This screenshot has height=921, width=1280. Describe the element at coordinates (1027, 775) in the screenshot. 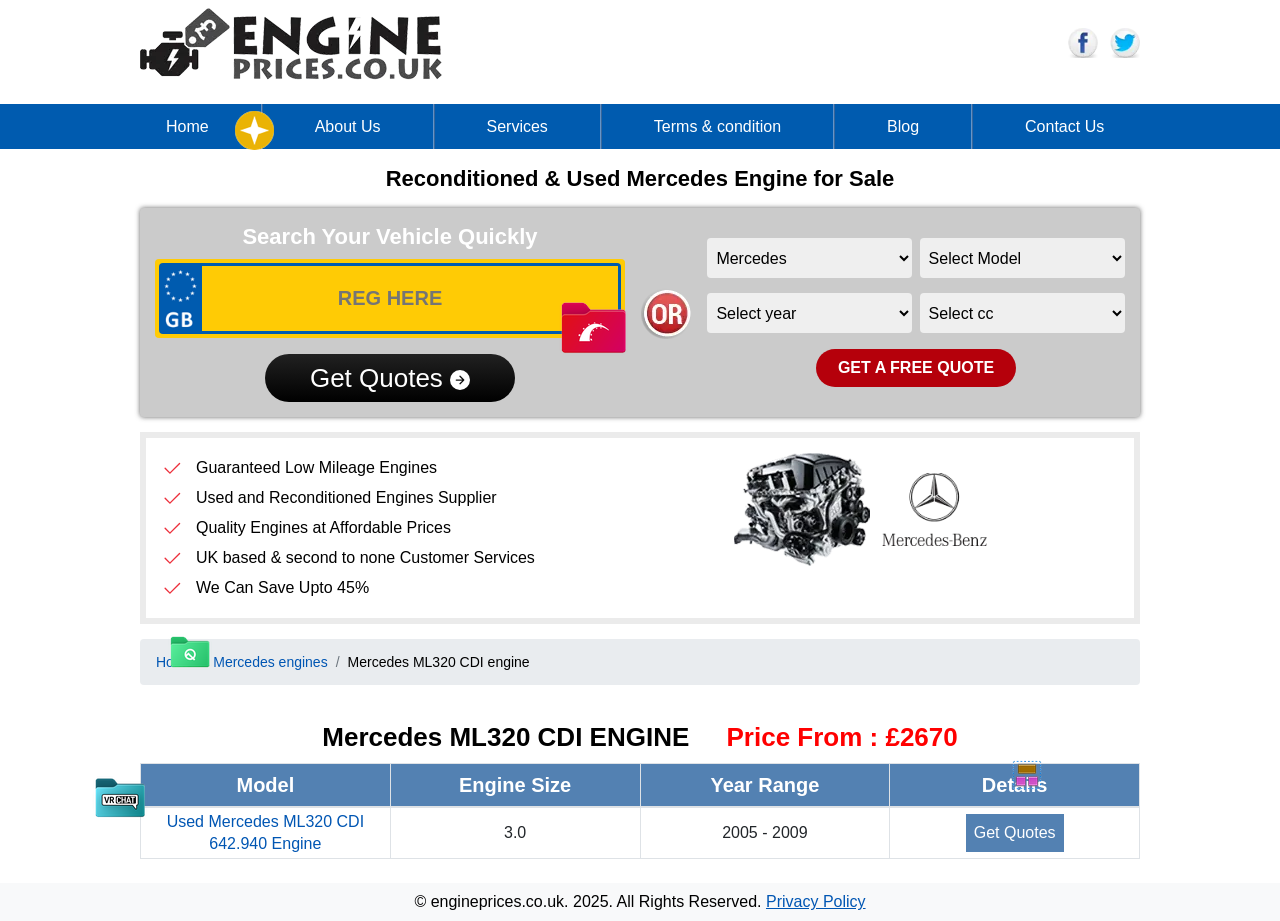

I see `select all items in the current view` at that location.